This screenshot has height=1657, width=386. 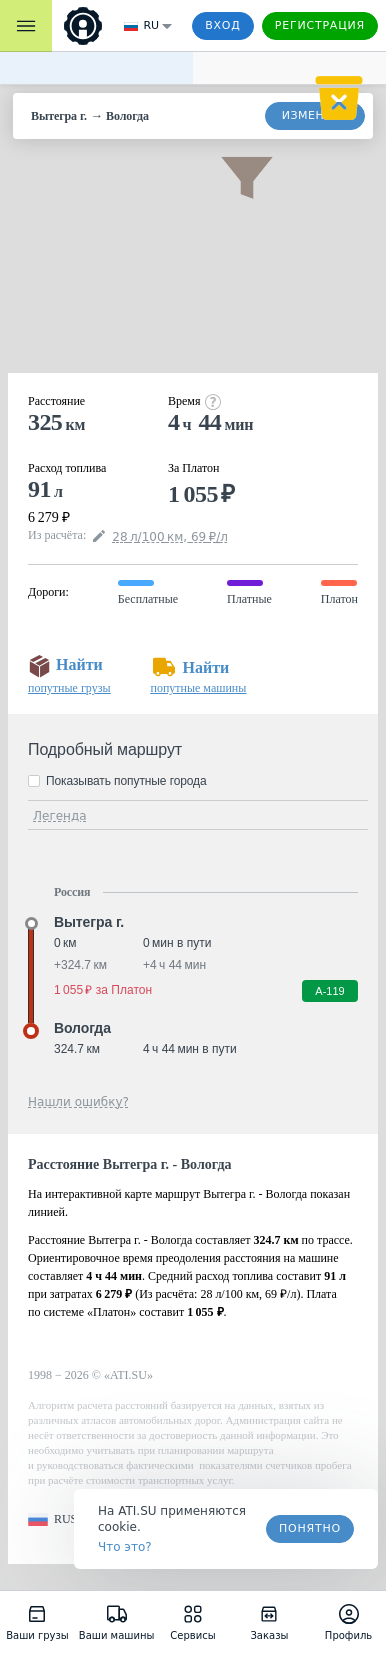 What do you see at coordinates (247, 178) in the screenshot?
I see `filter or sort content` at bounding box center [247, 178].